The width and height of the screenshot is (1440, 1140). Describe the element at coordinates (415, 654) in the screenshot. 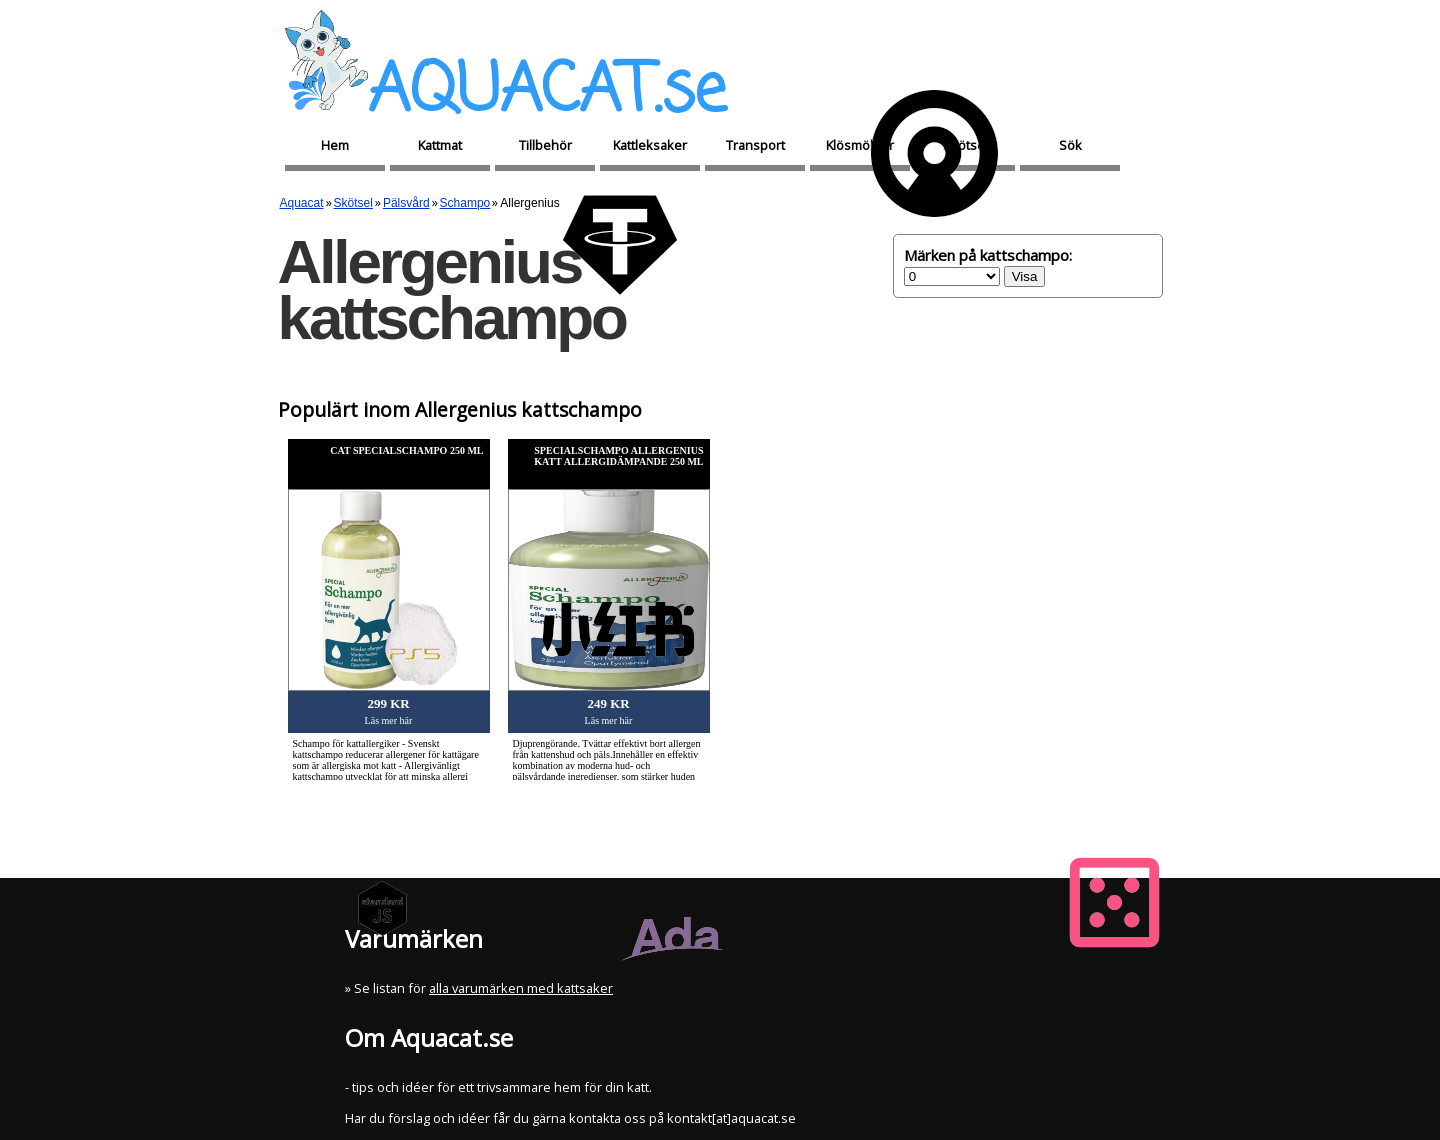

I see `PlayStation 5 brand logo` at that location.